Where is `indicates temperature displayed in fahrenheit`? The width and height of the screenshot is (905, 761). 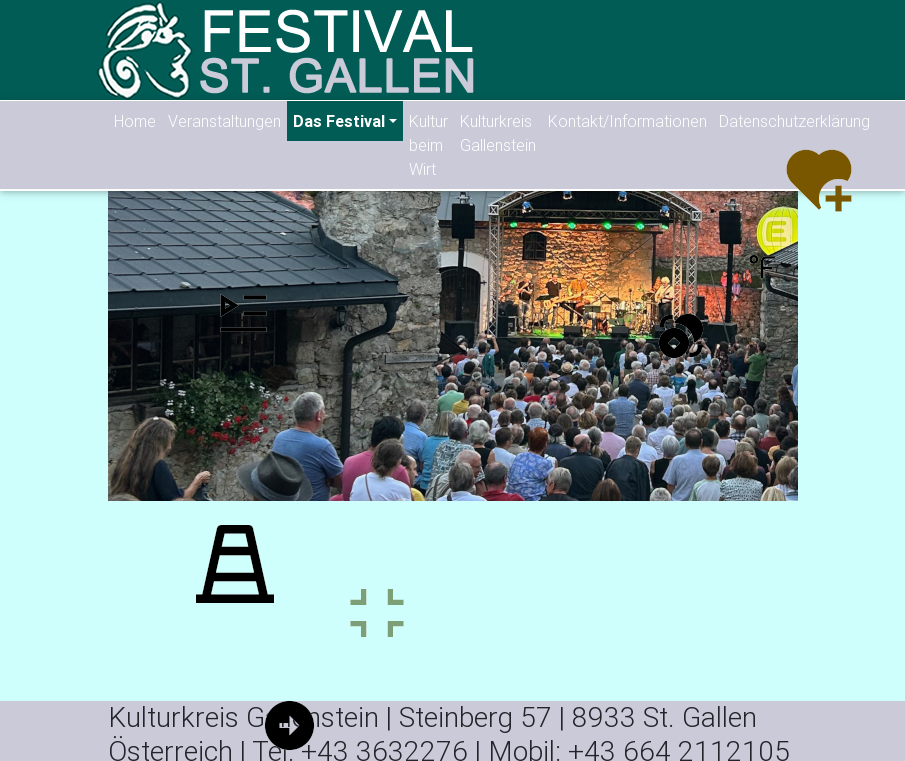 indicates temperature displayed in fahrenheit is located at coordinates (763, 266).